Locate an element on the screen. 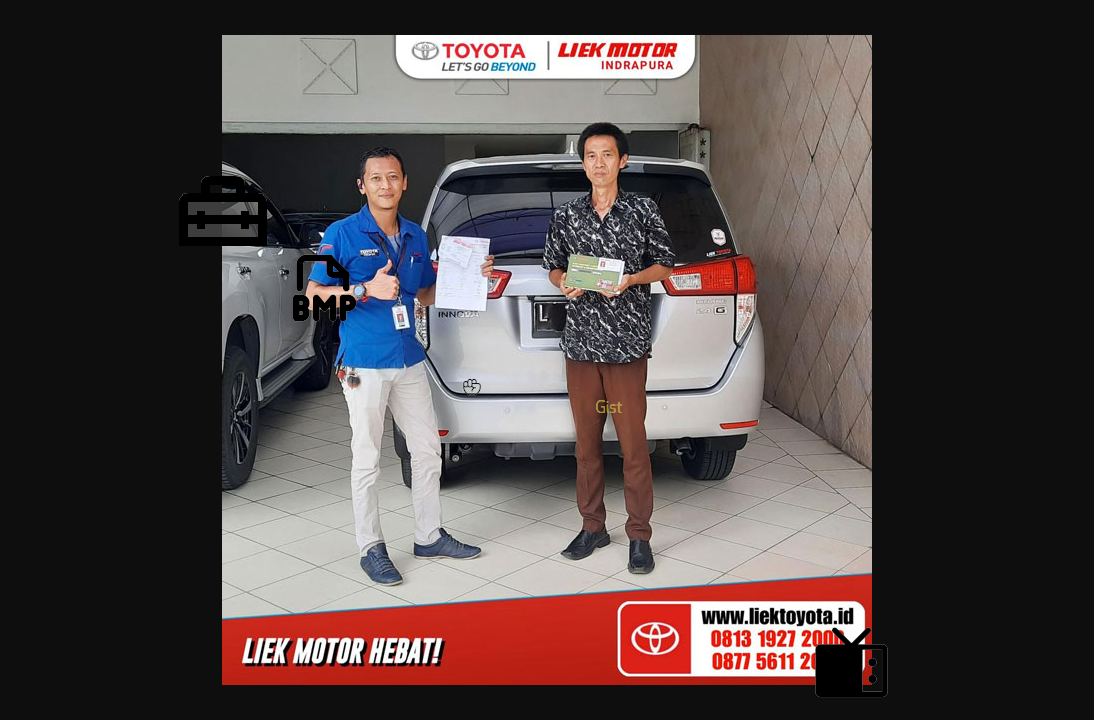 The height and width of the screenshot is (720, 1094). open github gist to share code snippets is located at coordinates (609, 406).